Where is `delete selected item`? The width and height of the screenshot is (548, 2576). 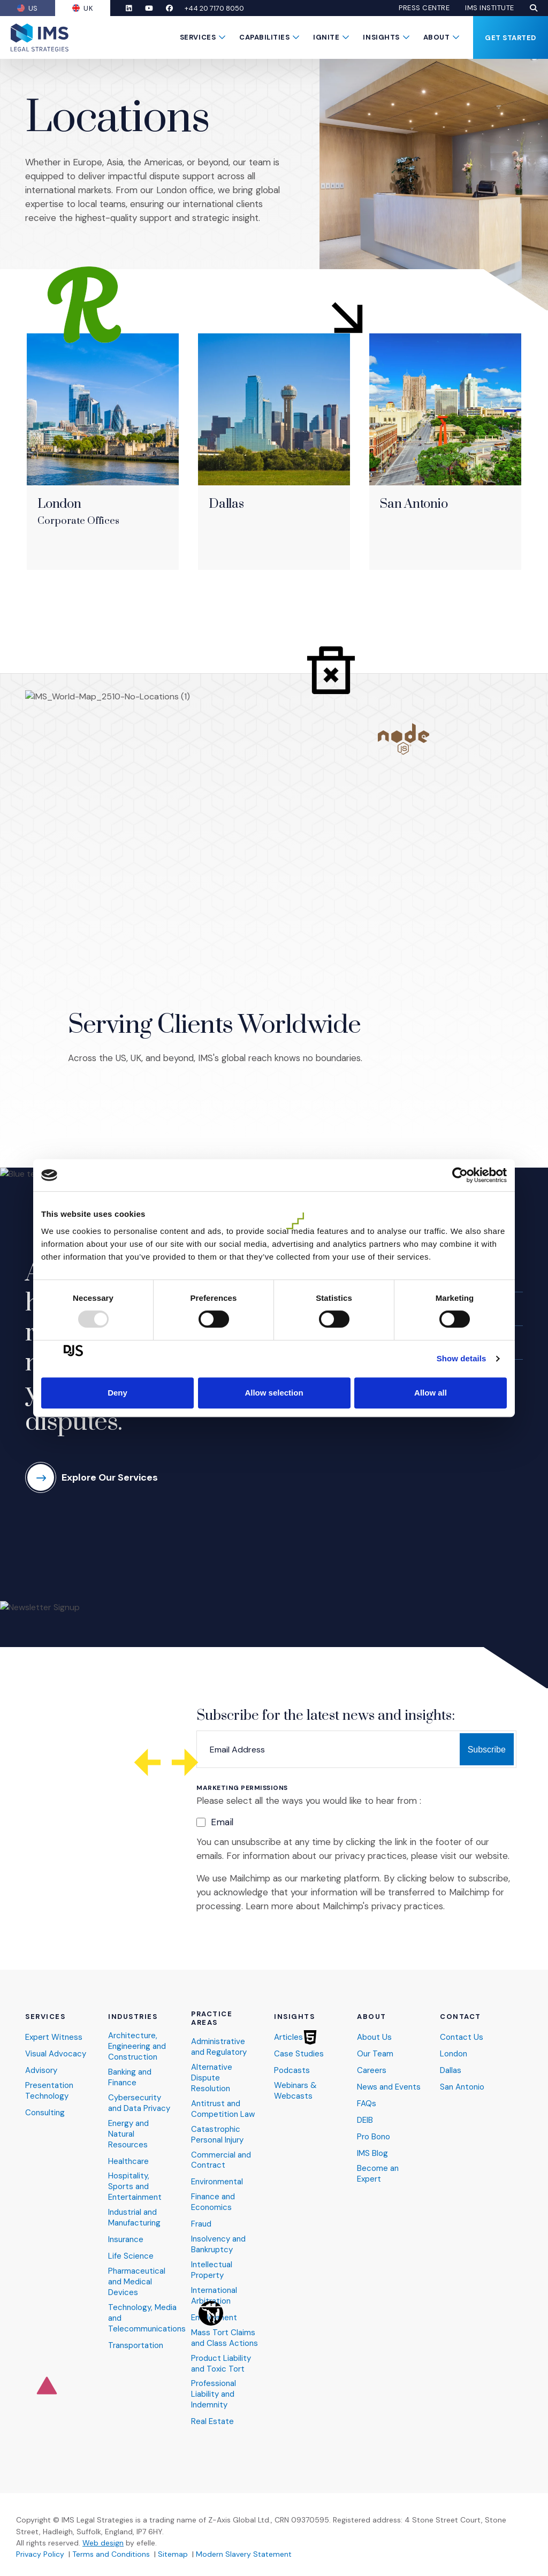 delete selected item is located at coordinates (331, 670).